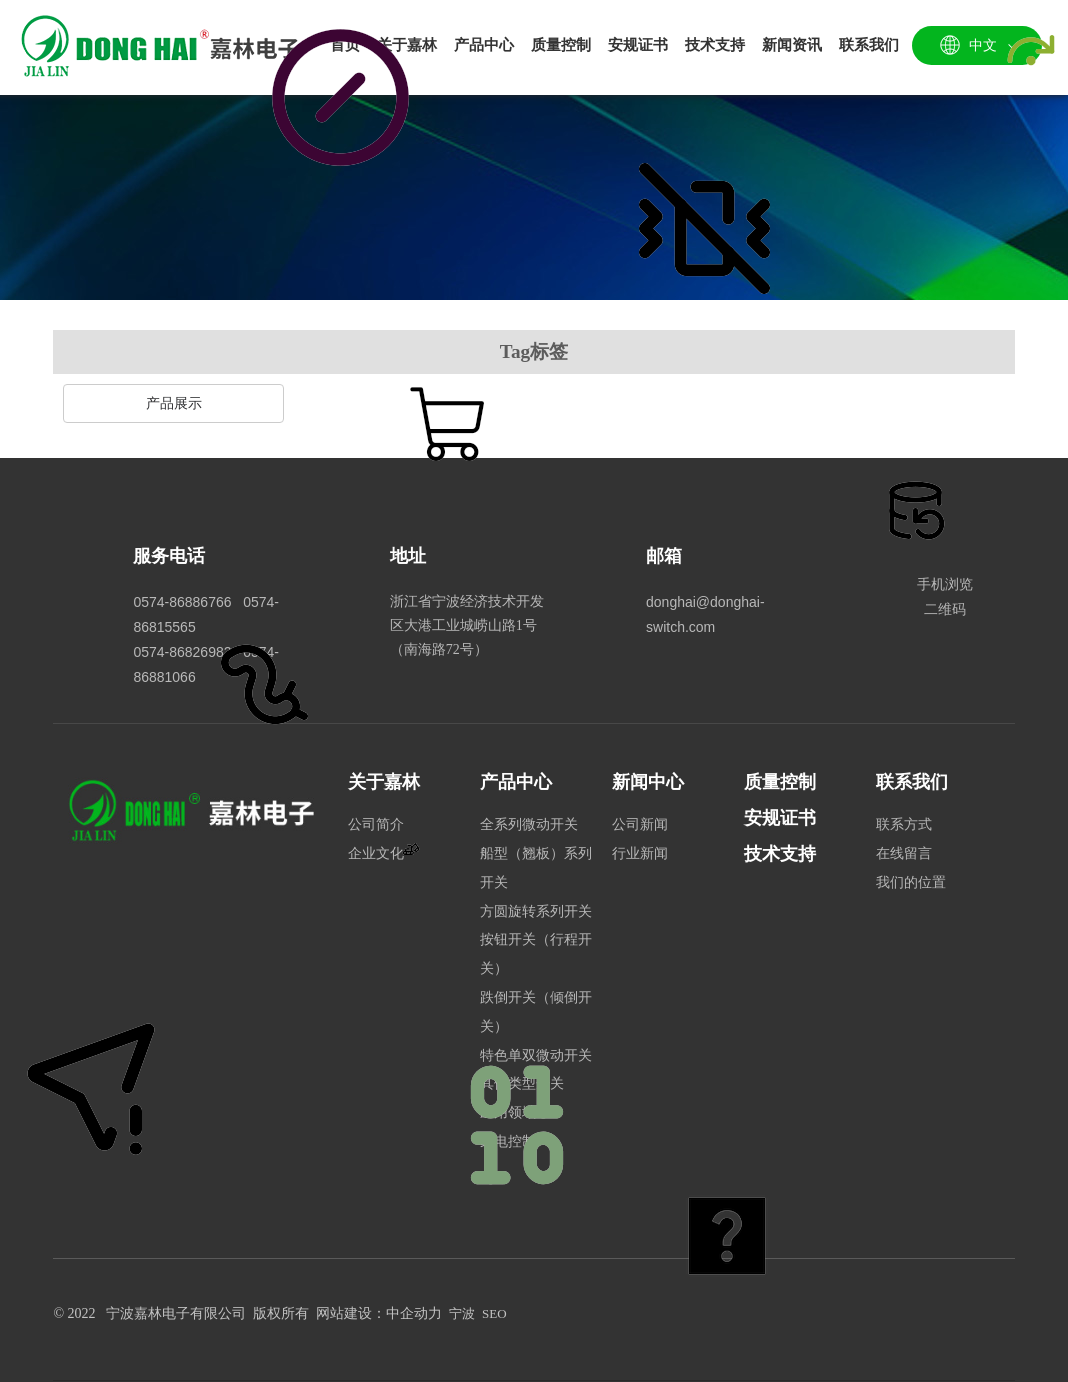 Image resolution: width=1068 pixels, height=1382 pixels. What do you see at coordinates (727, 1236) in the screenshot?
I see `access help center or support resources` at bounding box center [727, 1236].